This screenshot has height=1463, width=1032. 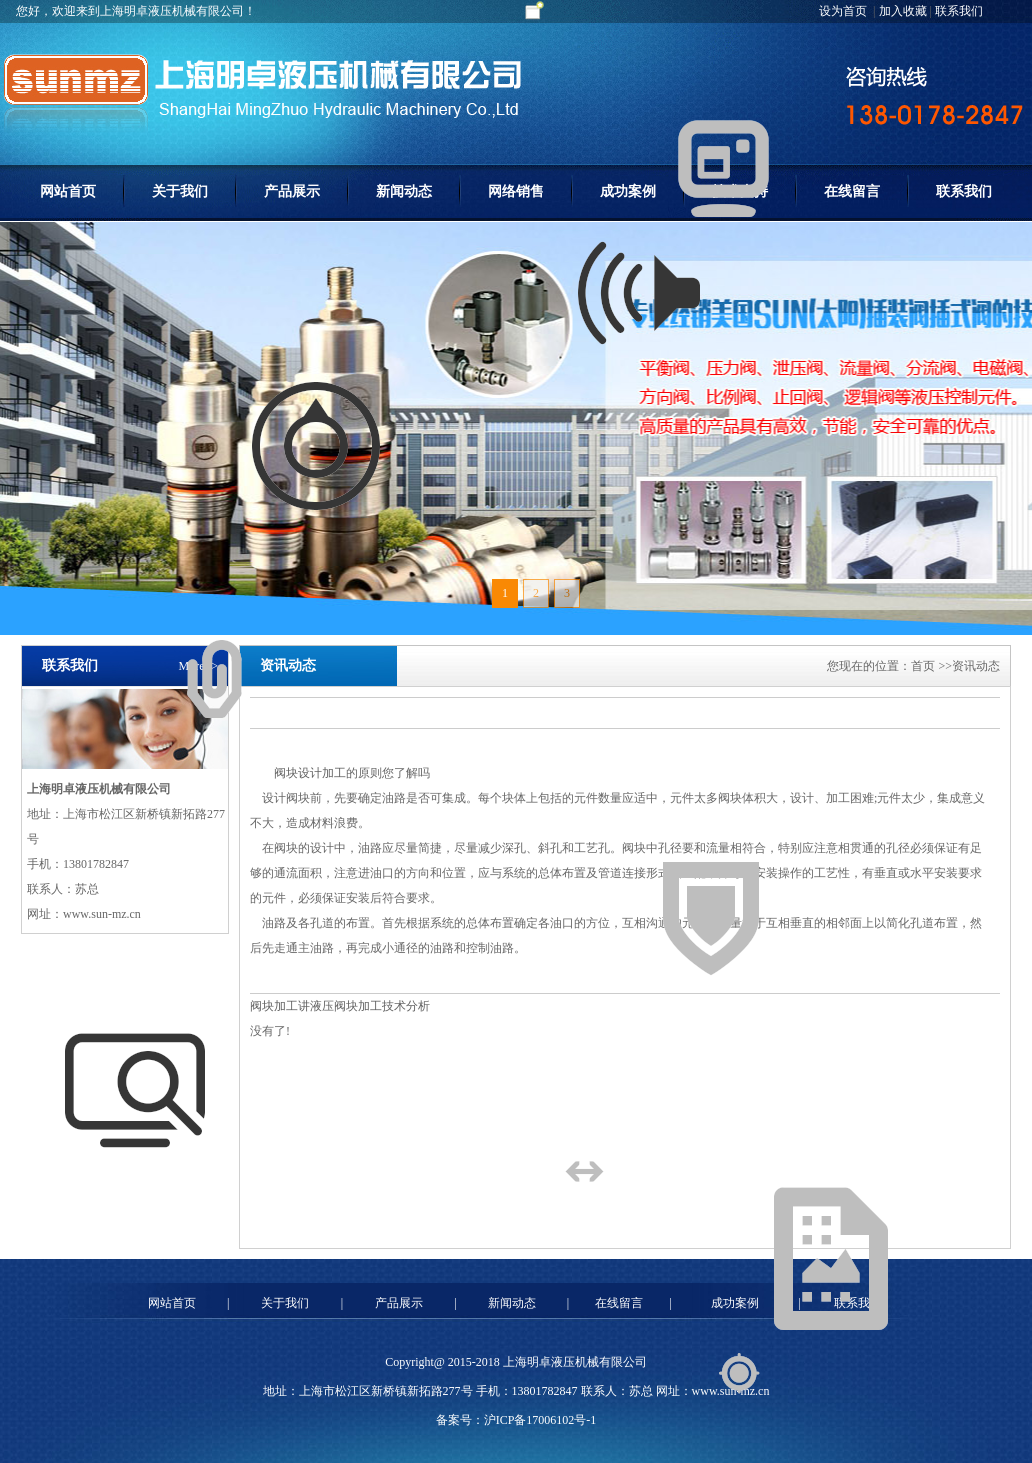 I want to click on open a new window, so click(x=534, y=11).